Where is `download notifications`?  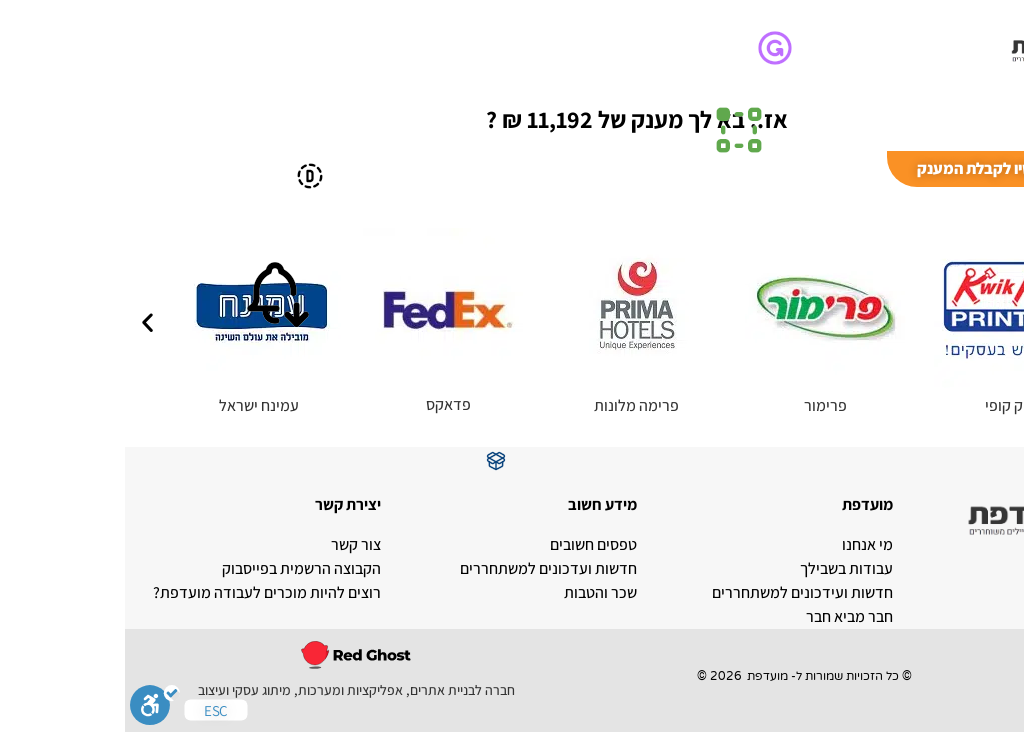
download notifications is located at coordinates (275, 293).